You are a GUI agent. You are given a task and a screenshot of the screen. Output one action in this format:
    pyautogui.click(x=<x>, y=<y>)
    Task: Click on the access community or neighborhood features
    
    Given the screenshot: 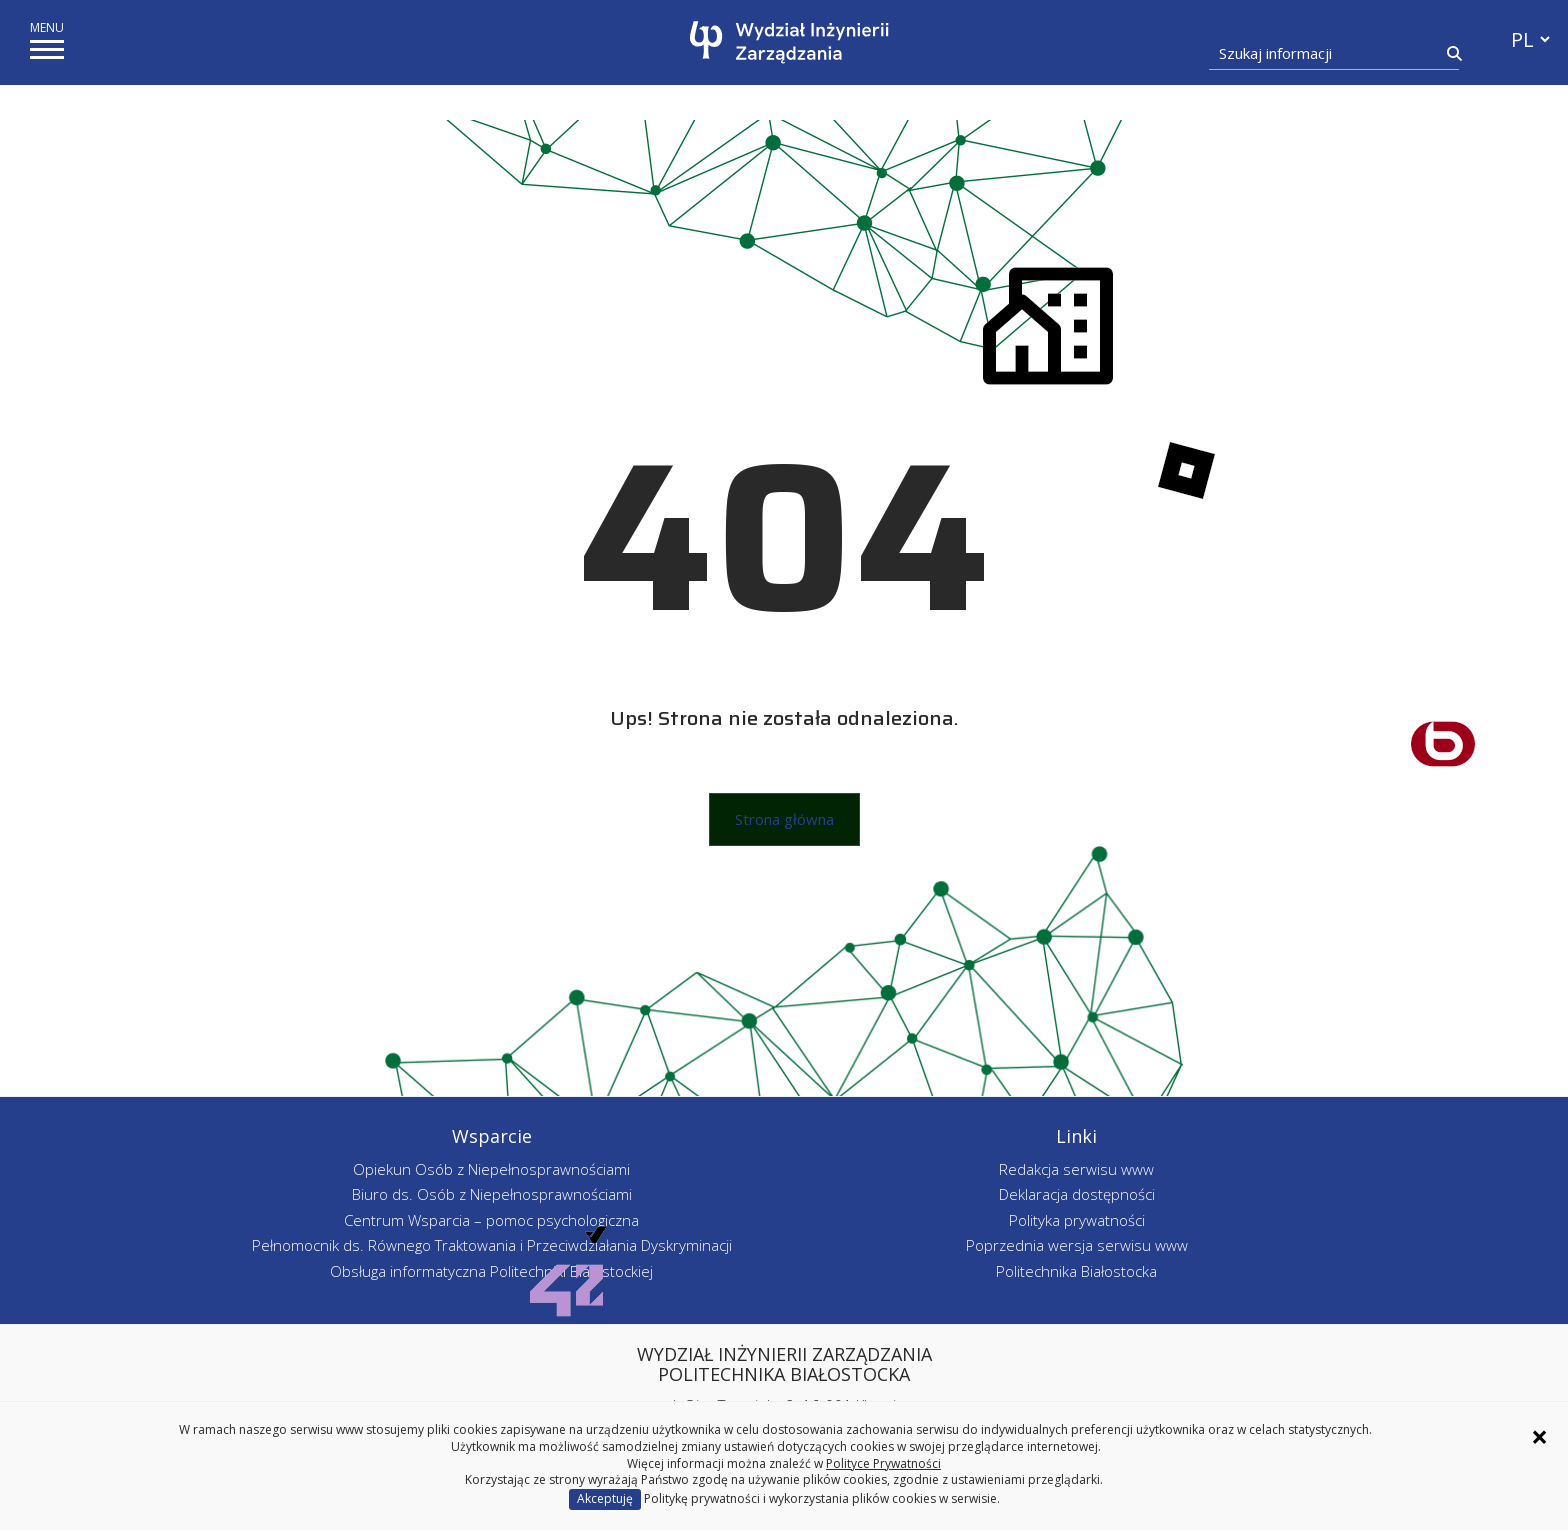 What is the action you would take?
    pyautogui.click(x=1048, y=326)
    